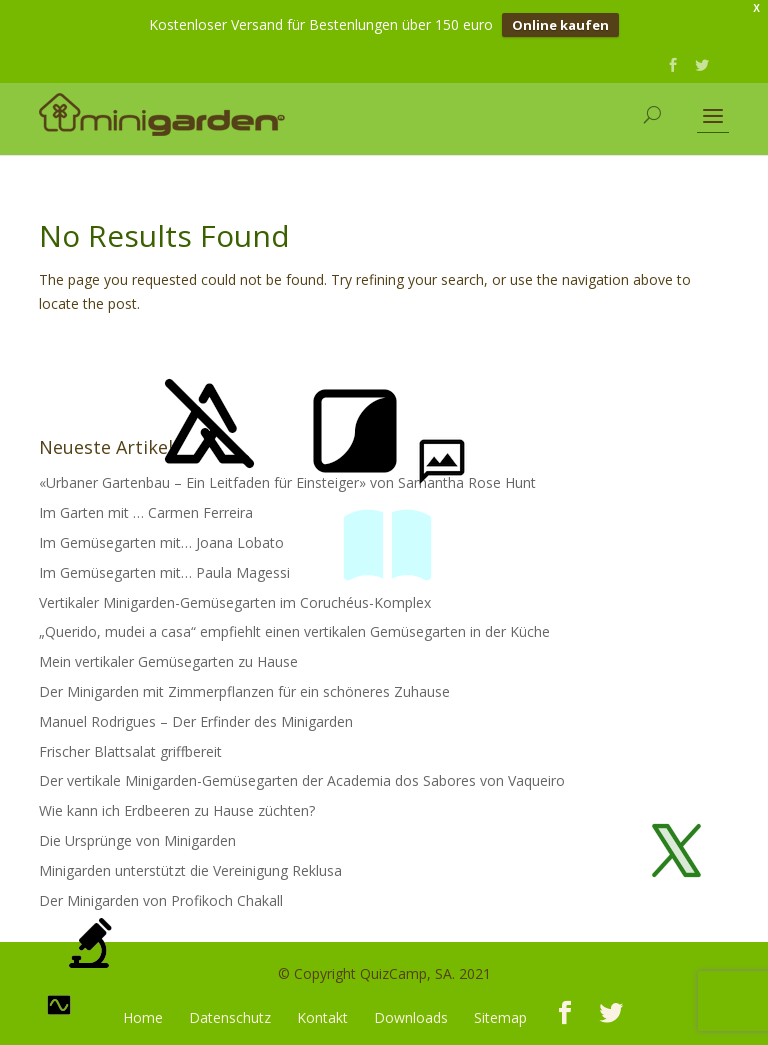 Image resolution: width=768 pixels, height=1045 pixels. What do you see at coordinates (355, 431) in the screenshot?
I see `adjust display contrast settings` at bounding box center [355, 431].